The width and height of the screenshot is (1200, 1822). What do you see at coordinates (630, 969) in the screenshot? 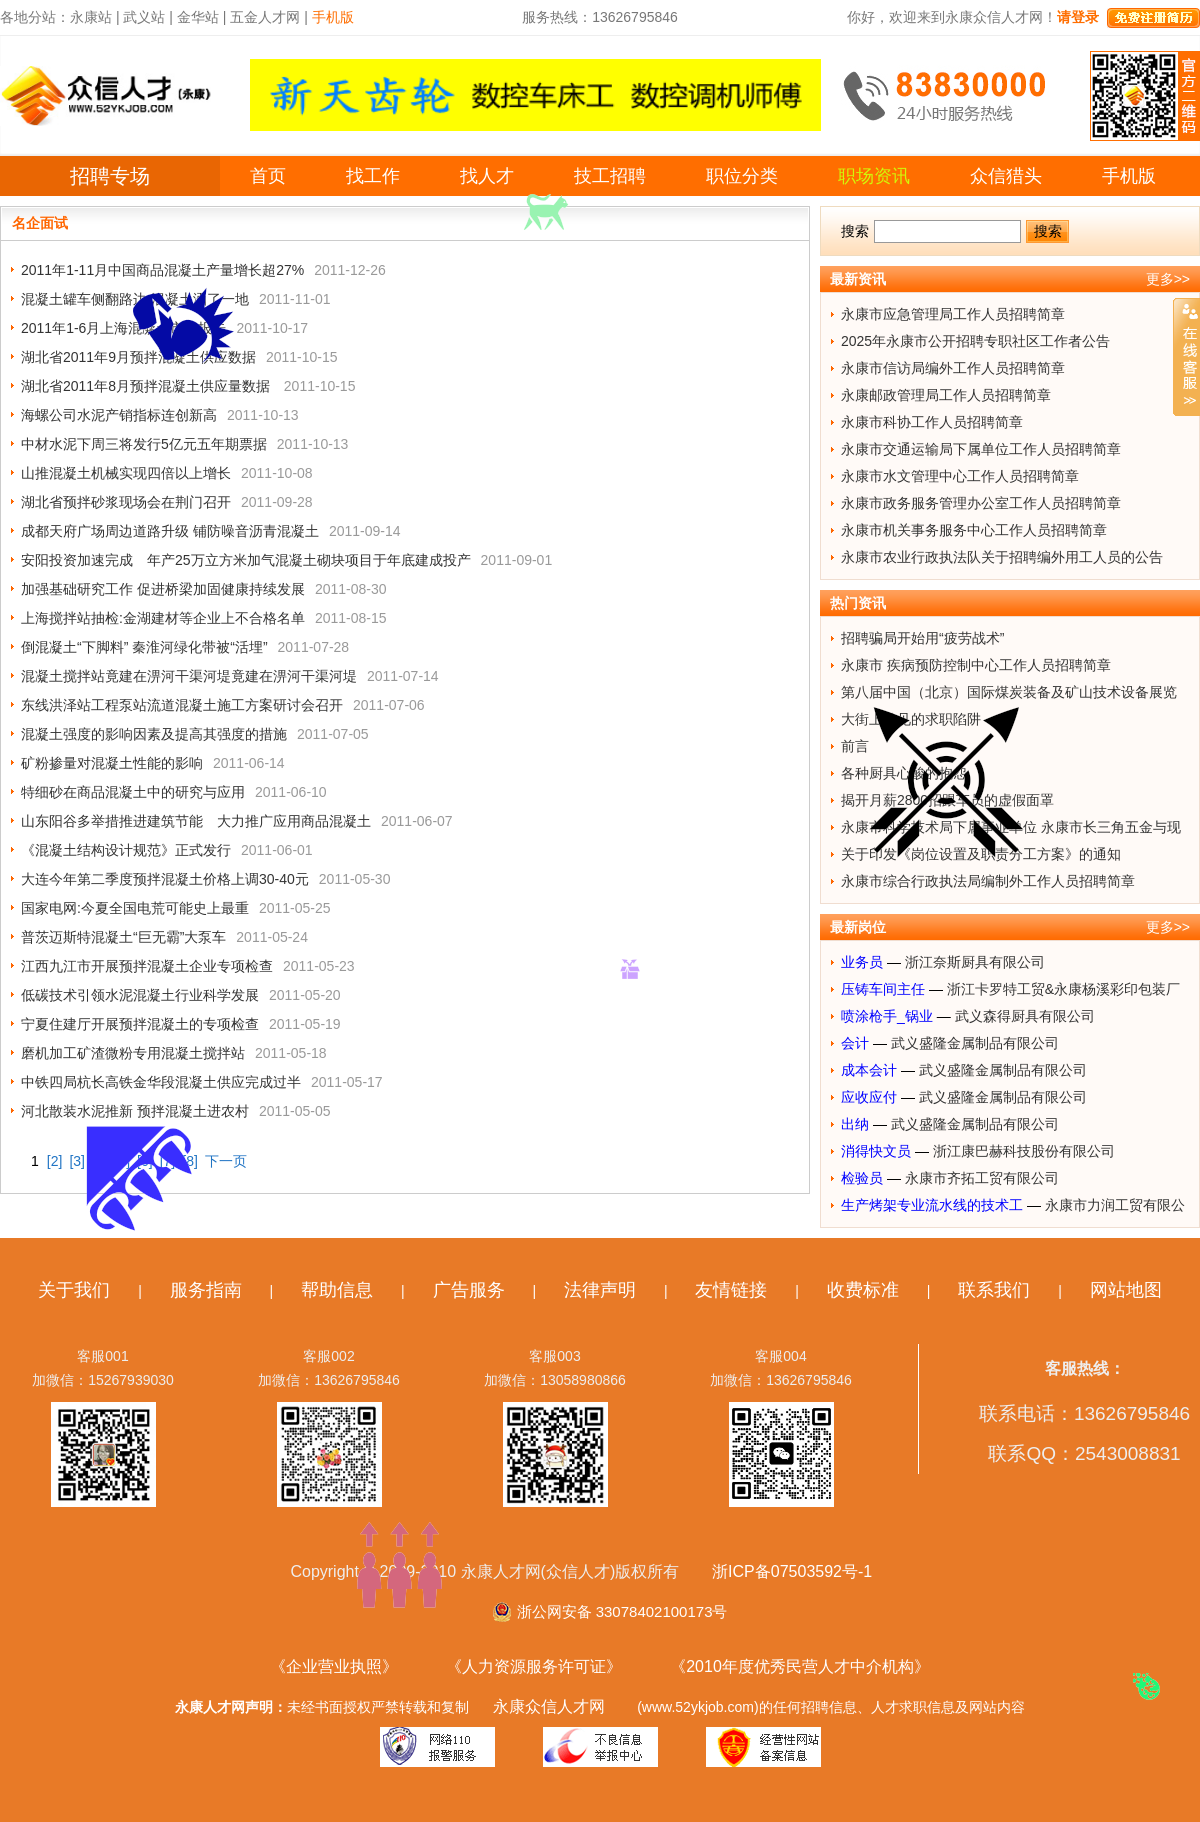
I see `unpack or open a delivery` at bounding box center [630, 969].